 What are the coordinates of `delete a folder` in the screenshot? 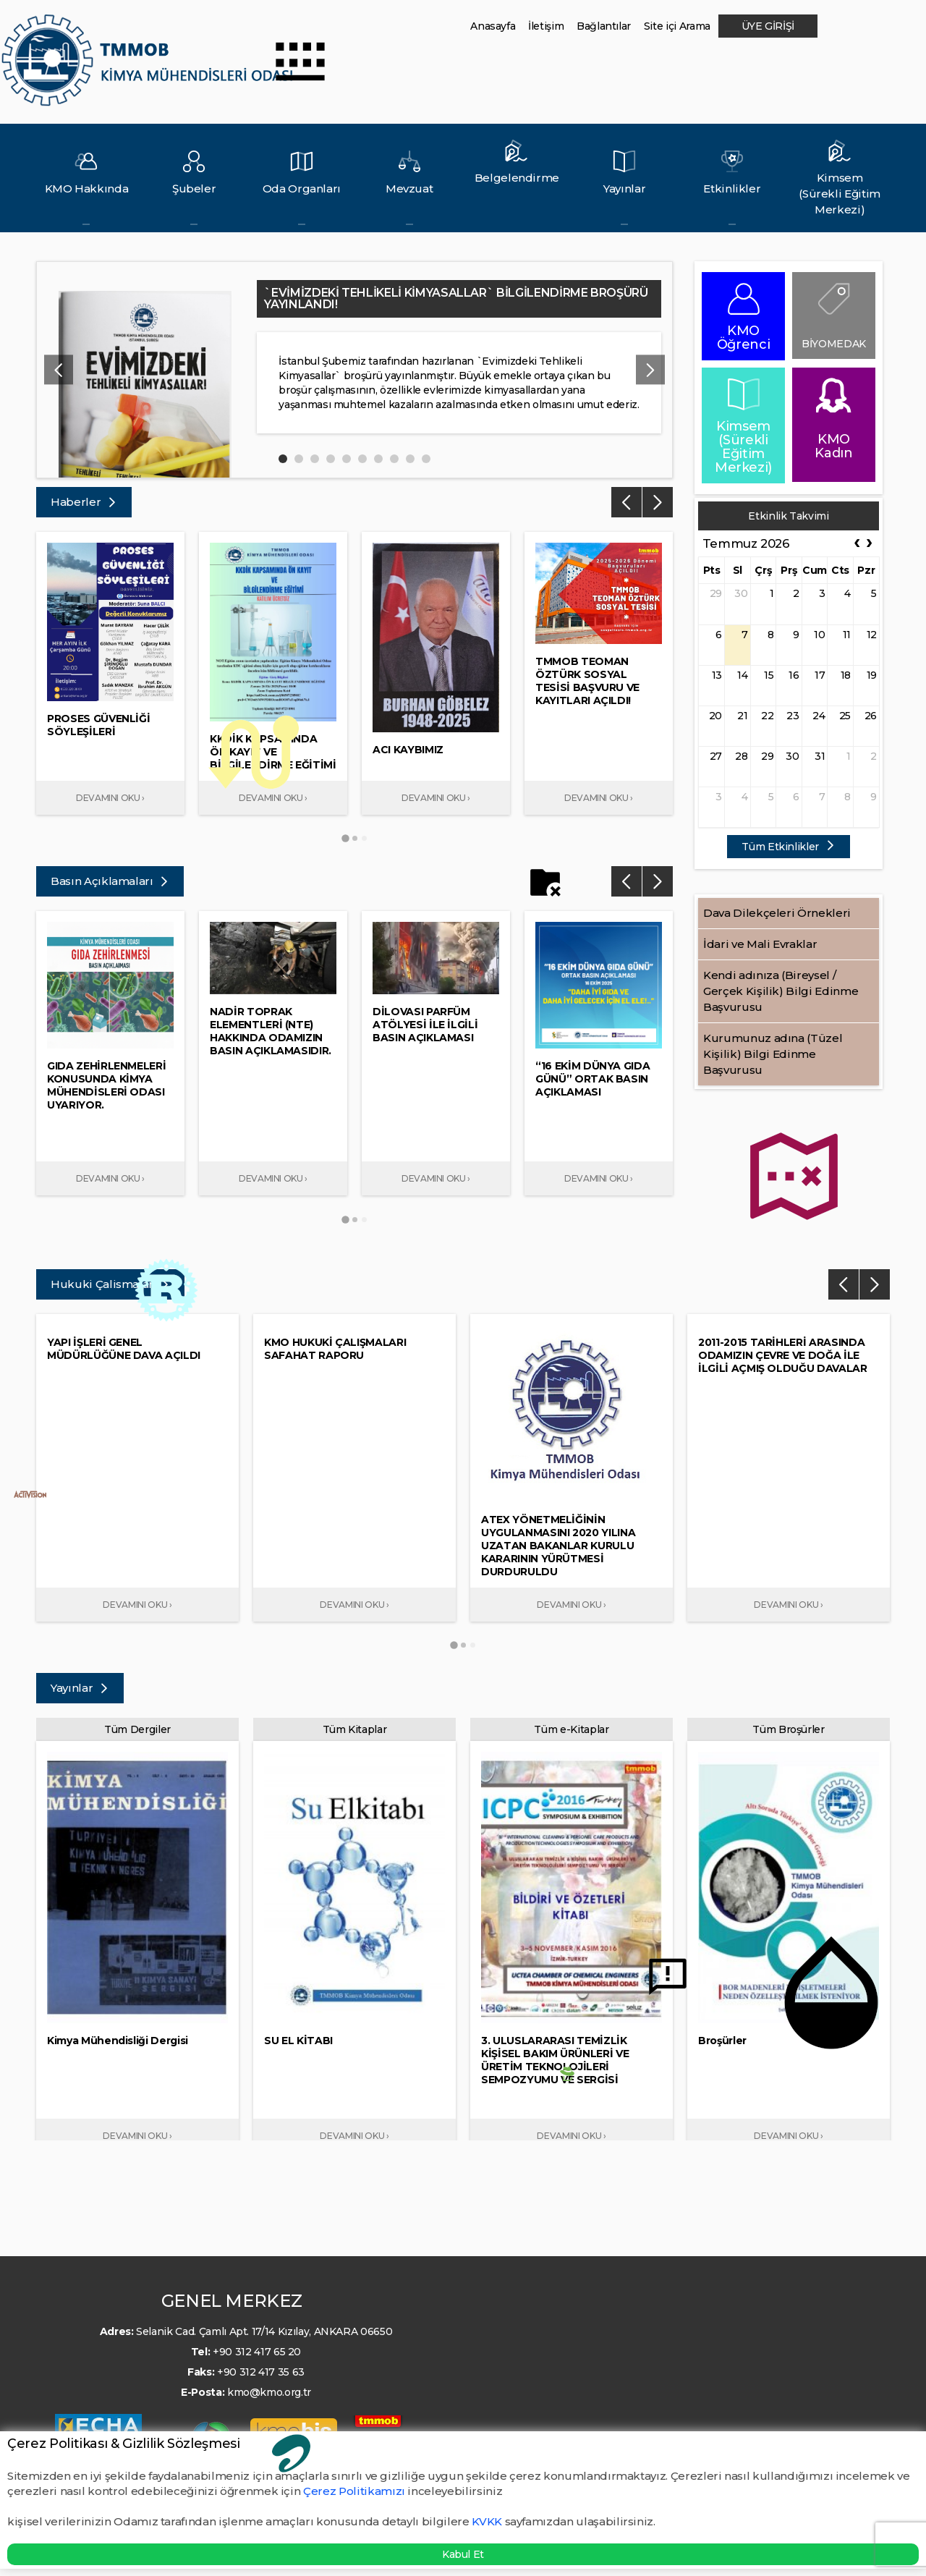 It's located at (545, 882).